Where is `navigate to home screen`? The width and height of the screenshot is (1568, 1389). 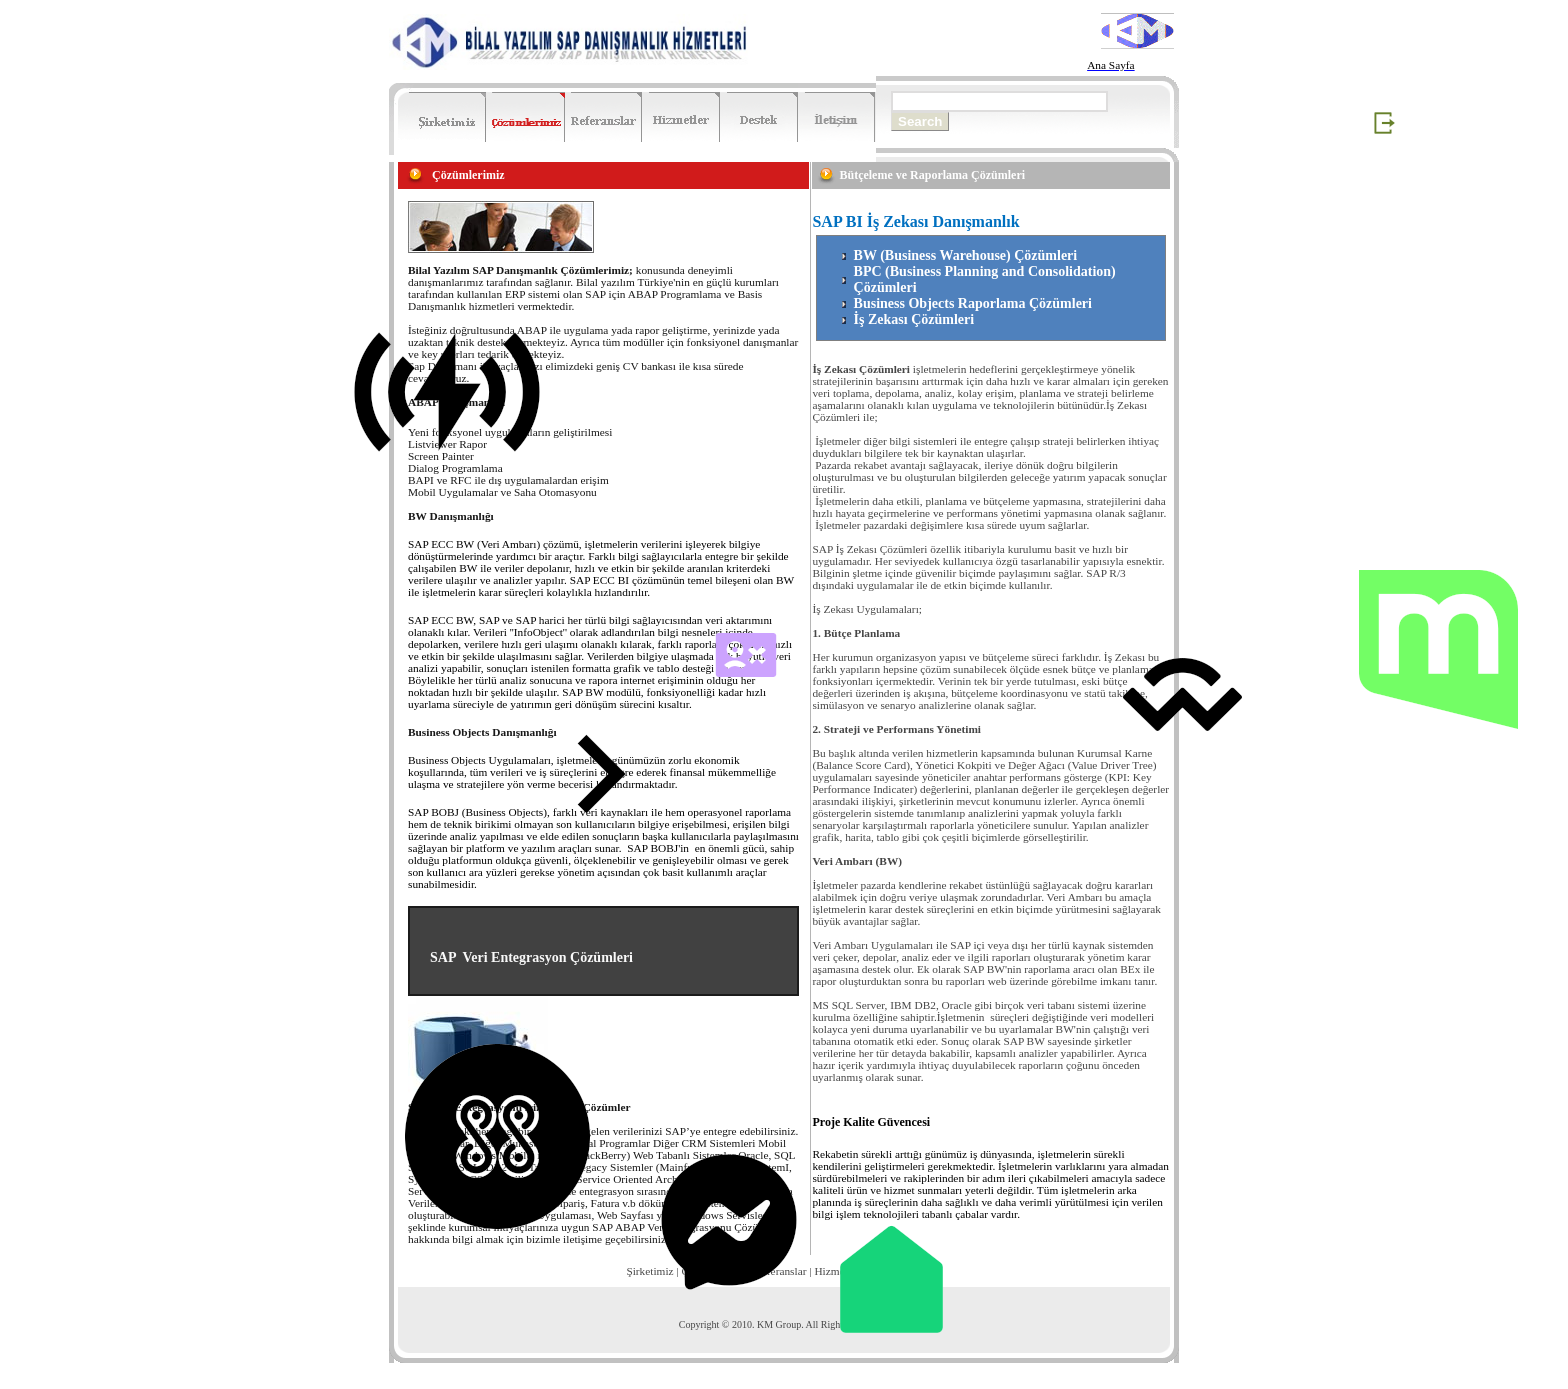 navigate to home screen is located at coordinates (891, 1281).